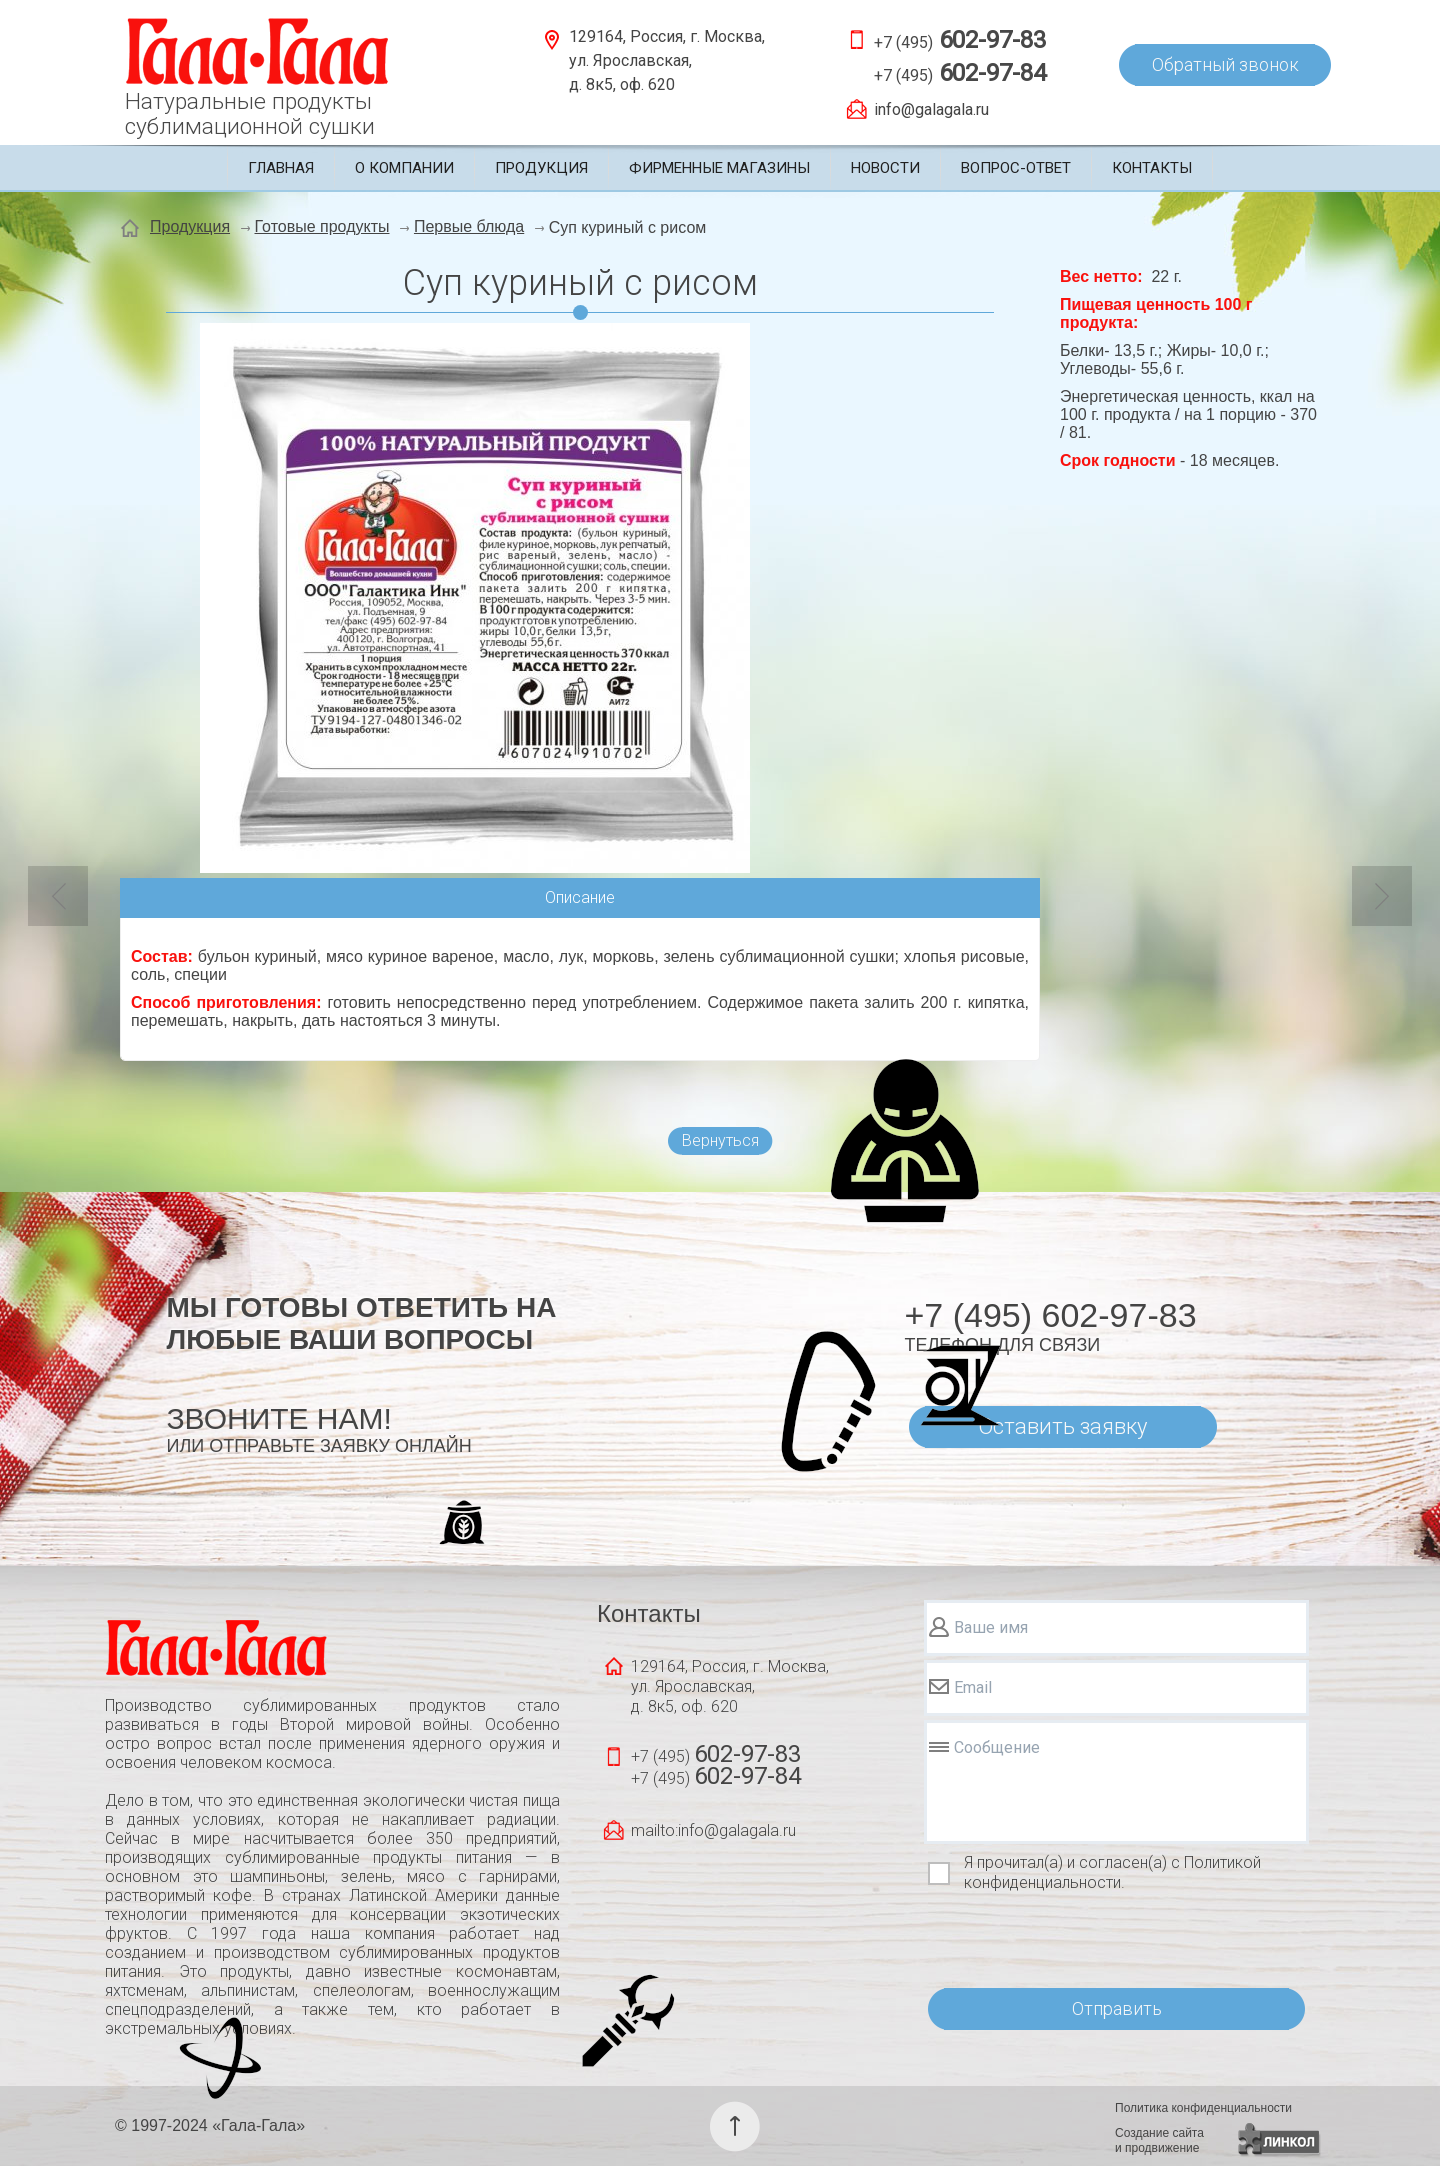  What do you see at coordinates (960, 1385) in the screenshot?
I see `abstract game element or power-up` at bounding box center [960, 1385].